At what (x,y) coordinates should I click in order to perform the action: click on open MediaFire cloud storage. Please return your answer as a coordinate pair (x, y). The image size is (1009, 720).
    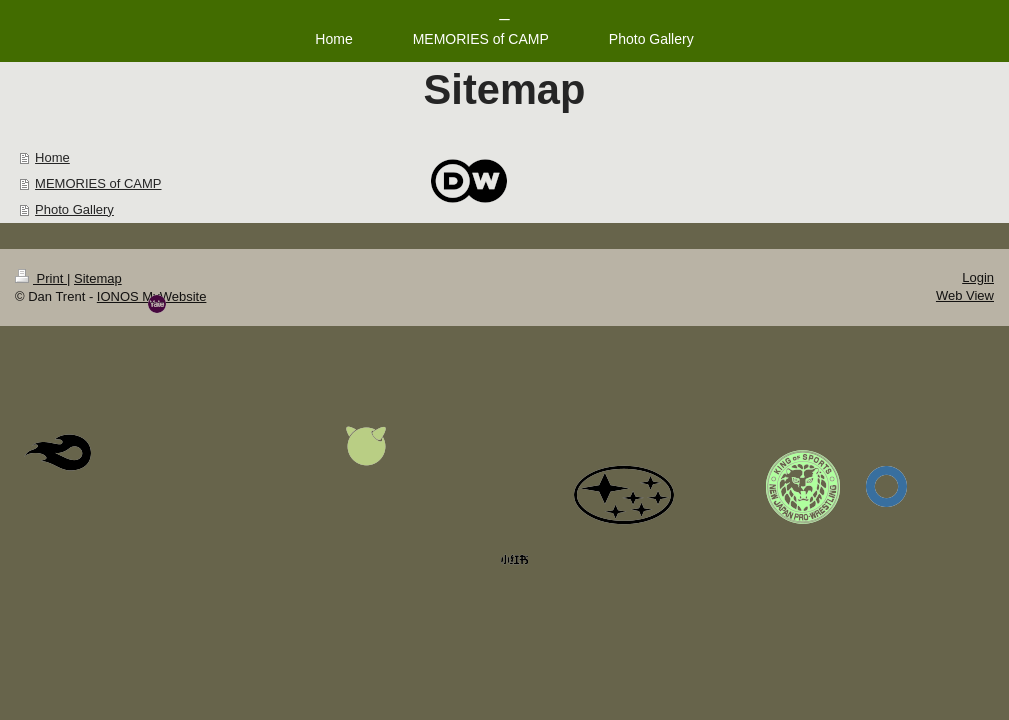
    Looking at the image, I should click on (57, 452).